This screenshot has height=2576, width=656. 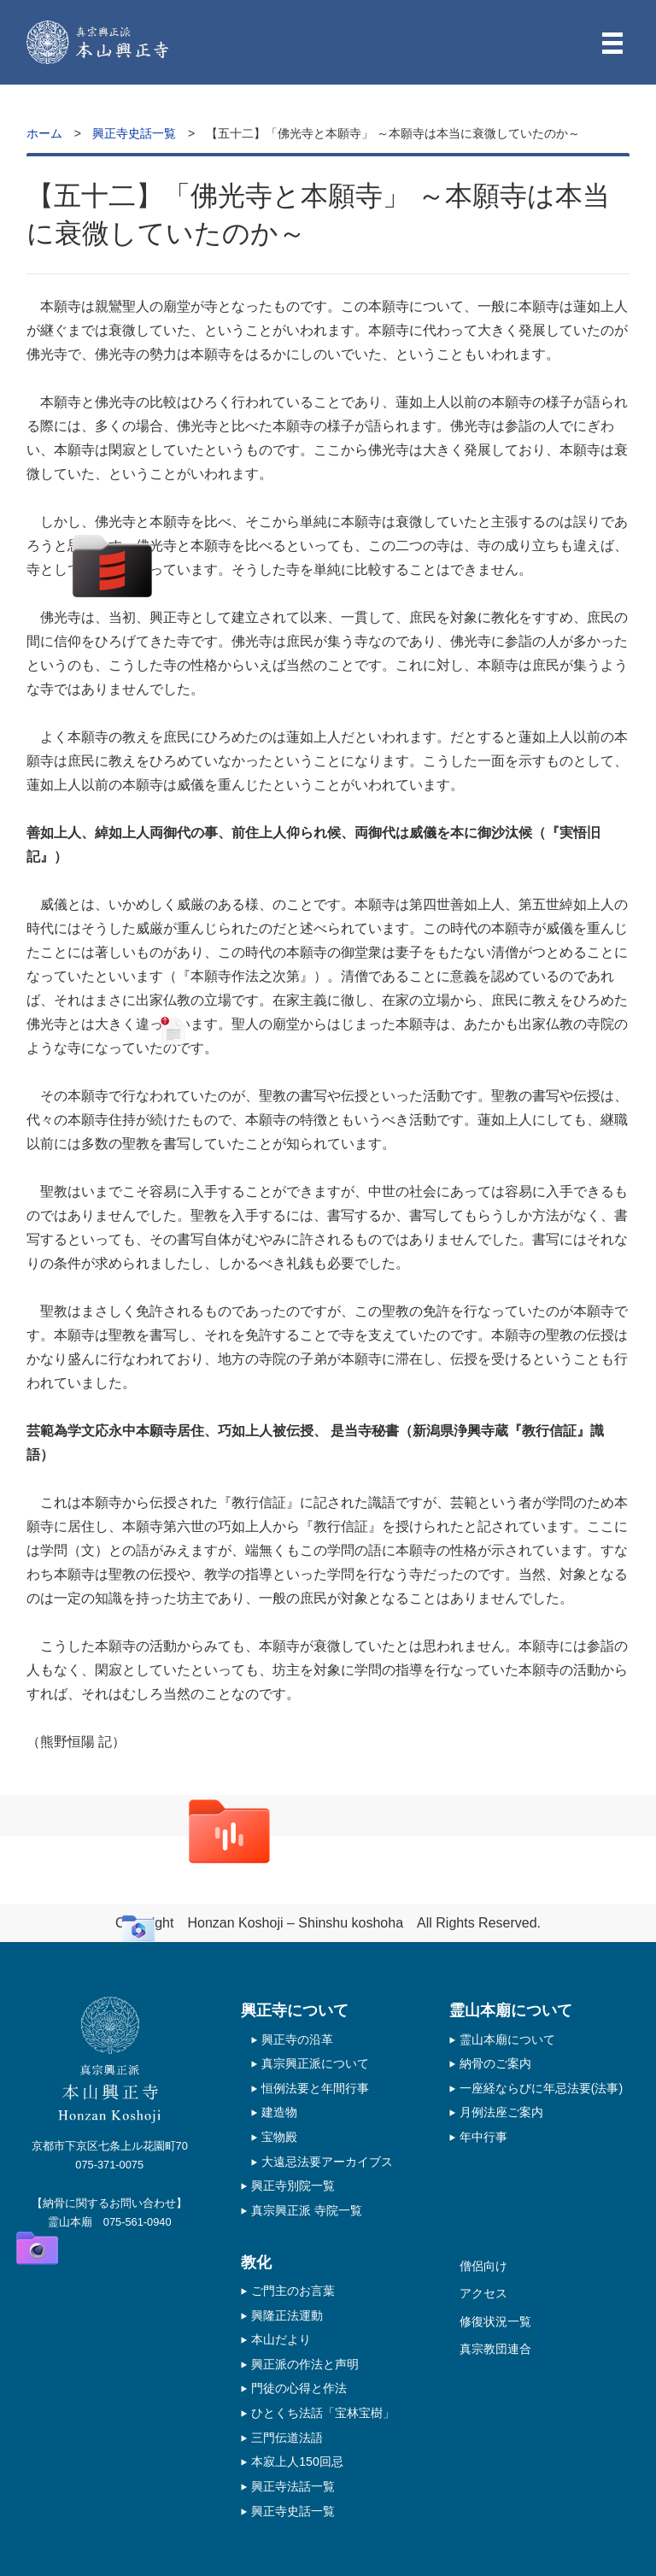 What do you see at coordinates (37, 2249) in the screenshot?
I see `open Cinema 4D project files folder` at bounding box center [37, 2249].